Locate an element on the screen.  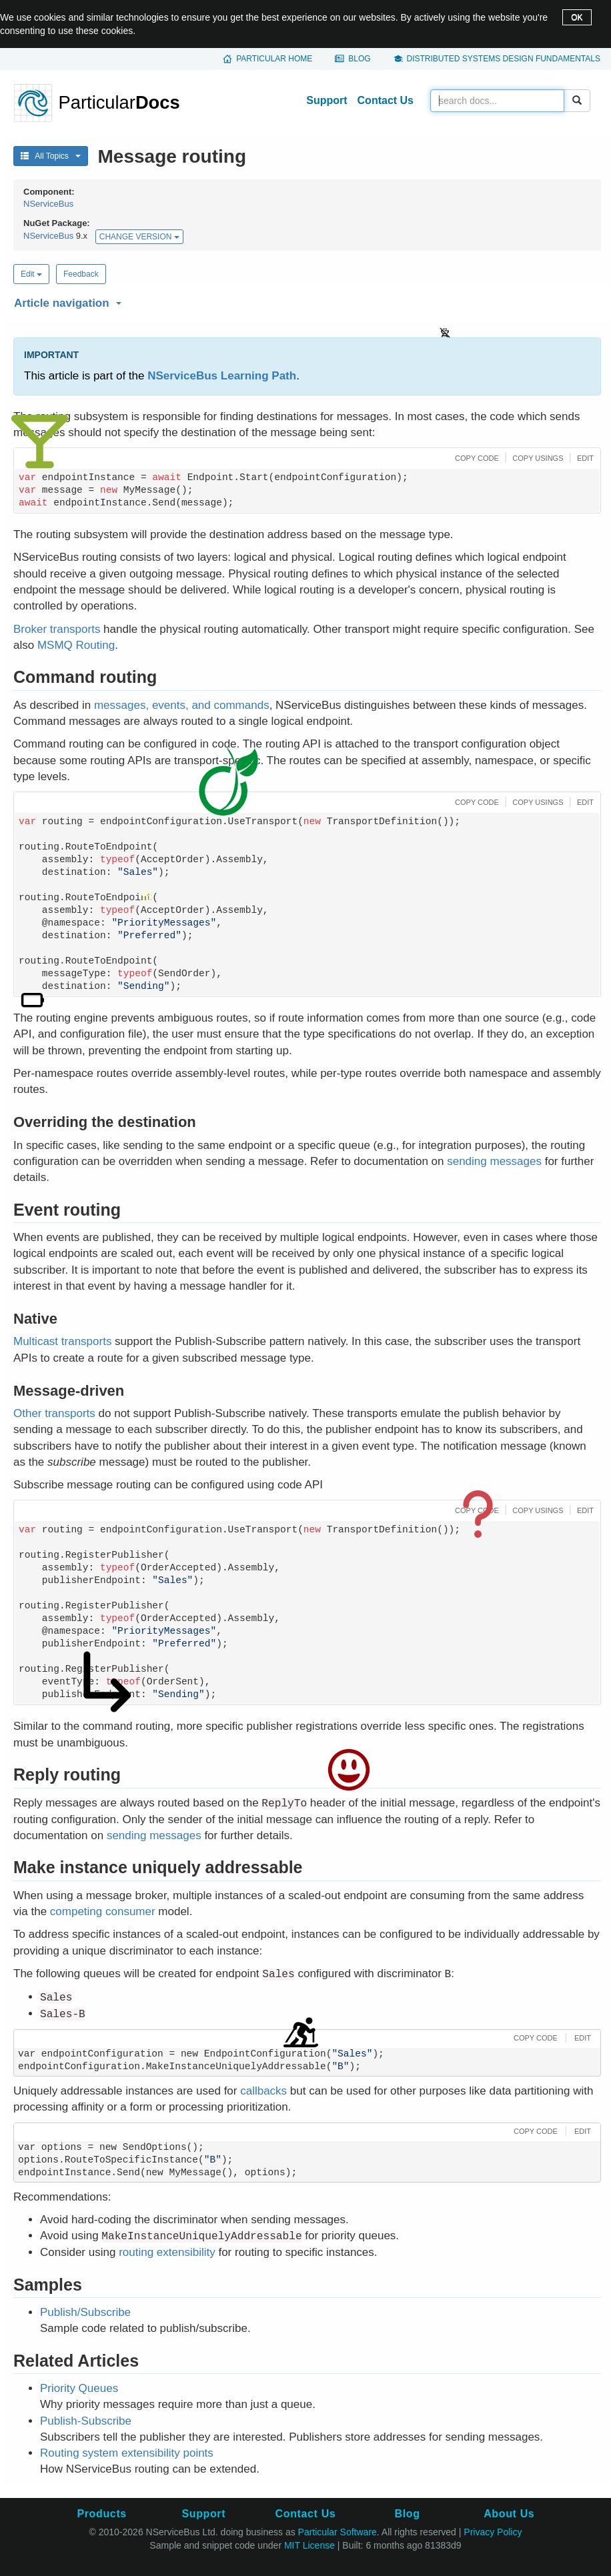
access bar or cocktail menu is located at coordinates (39, 439).